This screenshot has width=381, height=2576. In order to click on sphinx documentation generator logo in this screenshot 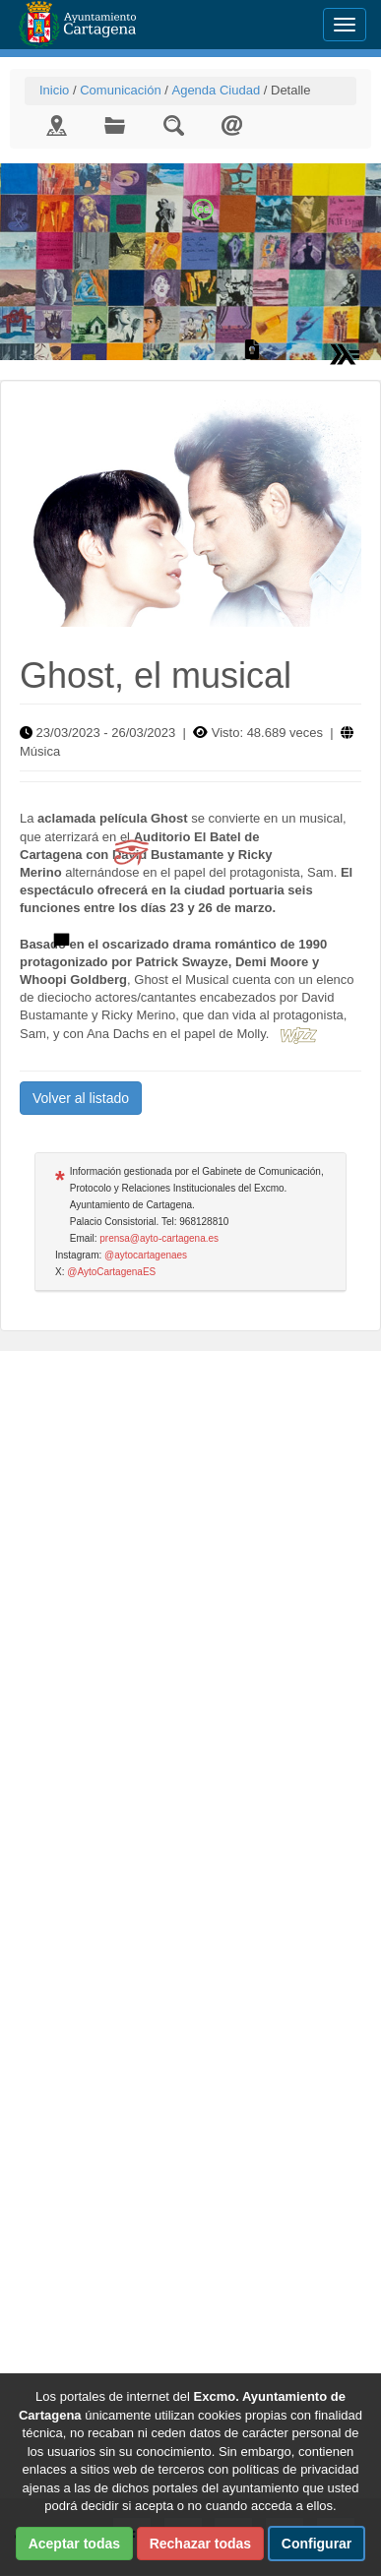, I will do `click(131, 852)`.